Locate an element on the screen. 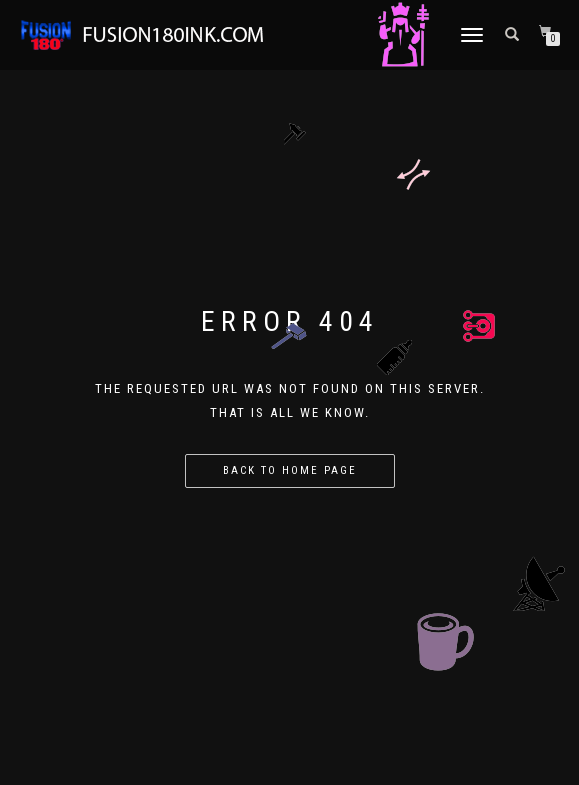 The height and width of the screenshot is (785, 579). view the hierophant tarot card is located at coordinates (403, 34).